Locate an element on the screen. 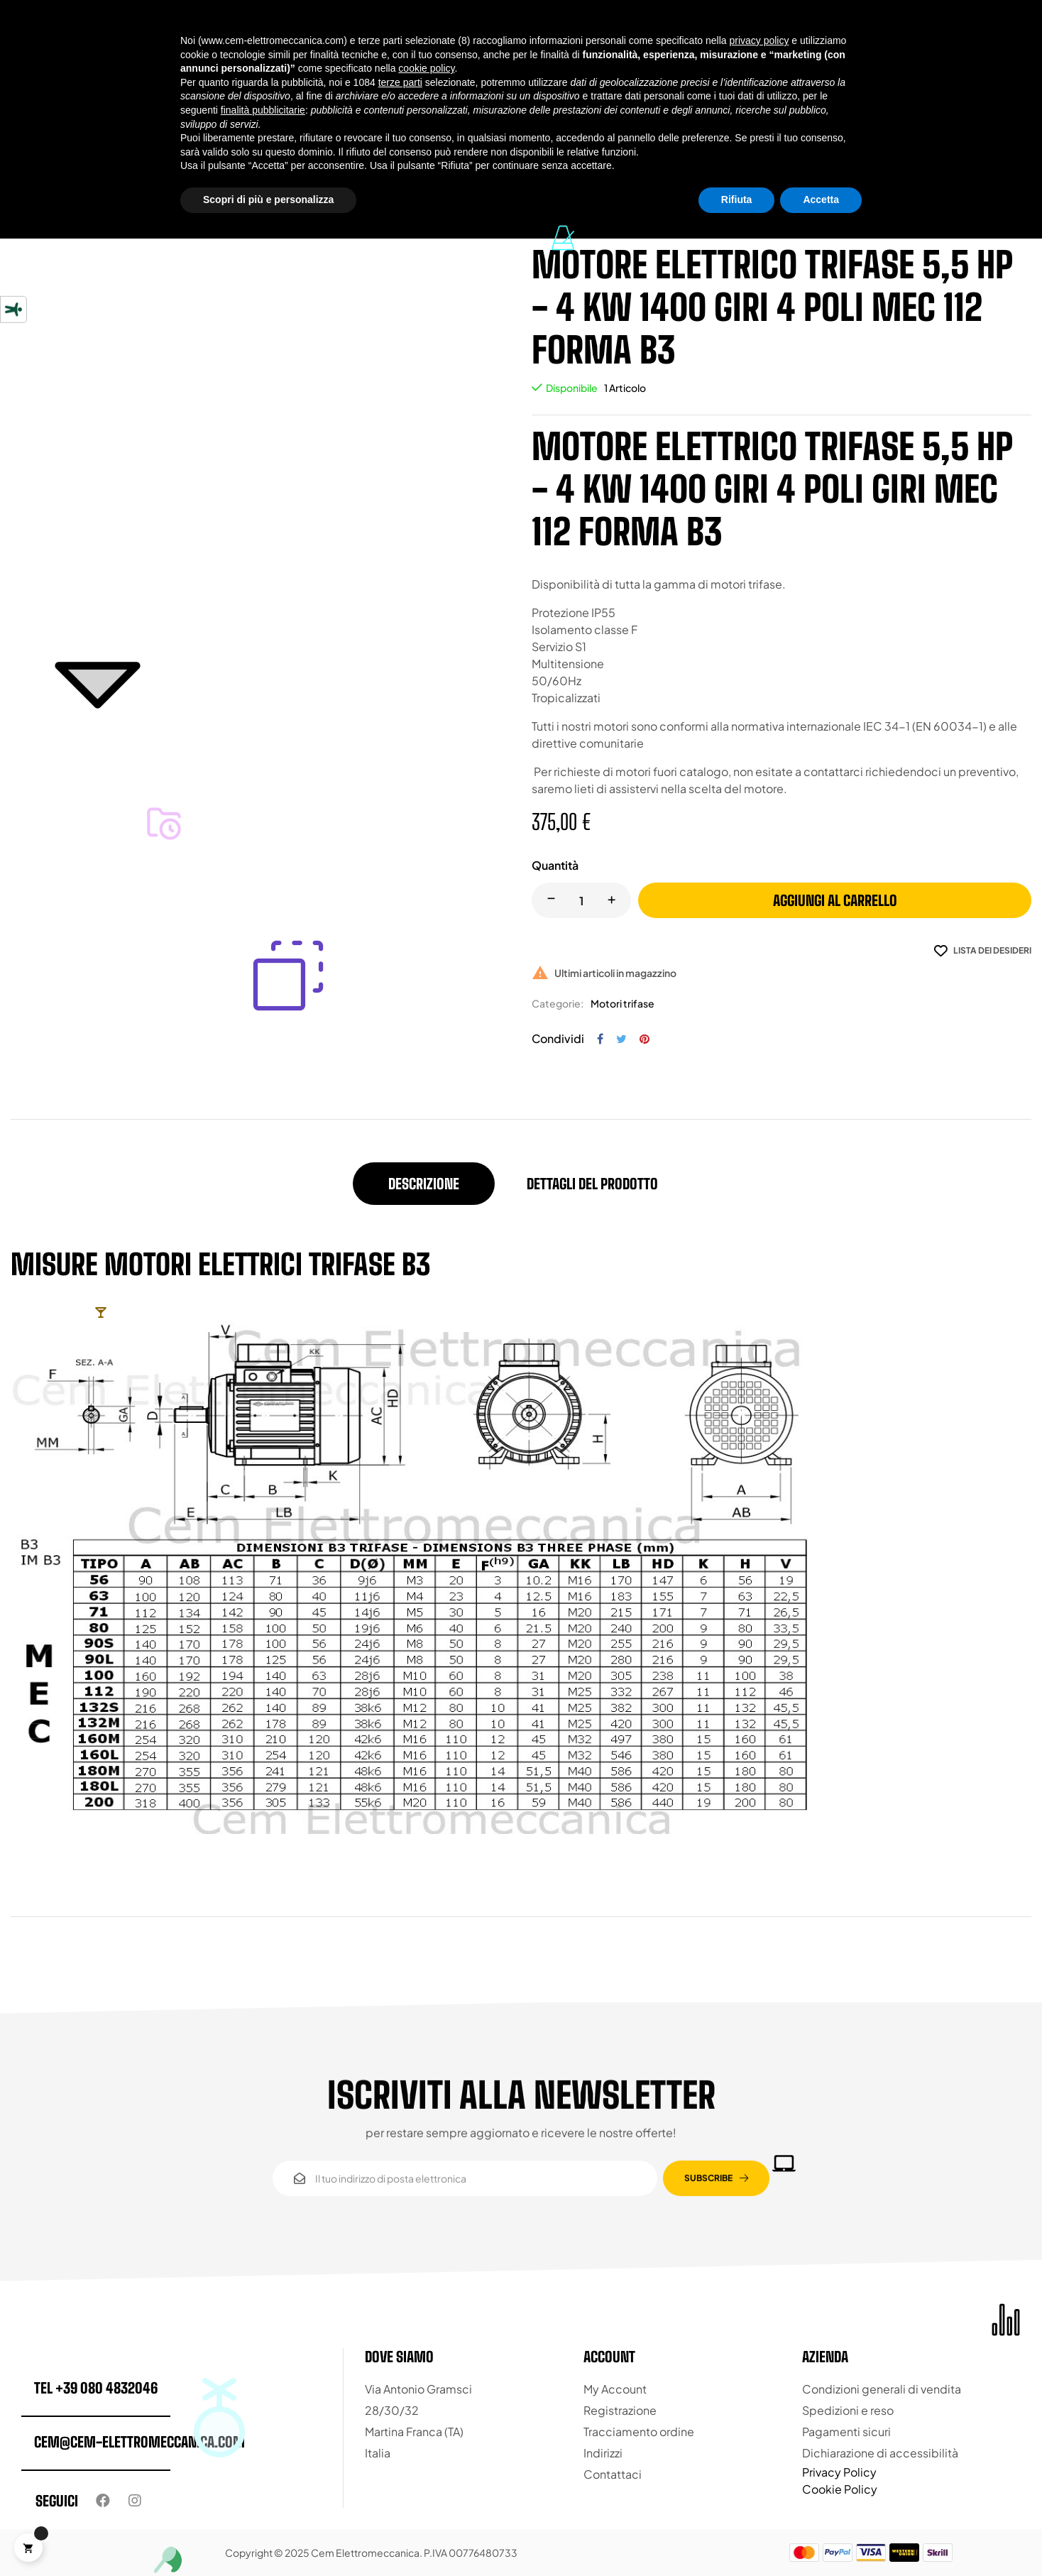 This screenshot has height=2576, width=1042. expand a dropdown menu is located at coordinates (97, 681).